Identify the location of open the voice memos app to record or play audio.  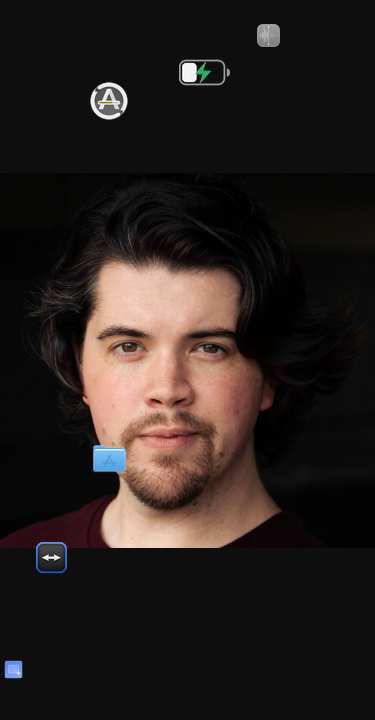
(268, 35).